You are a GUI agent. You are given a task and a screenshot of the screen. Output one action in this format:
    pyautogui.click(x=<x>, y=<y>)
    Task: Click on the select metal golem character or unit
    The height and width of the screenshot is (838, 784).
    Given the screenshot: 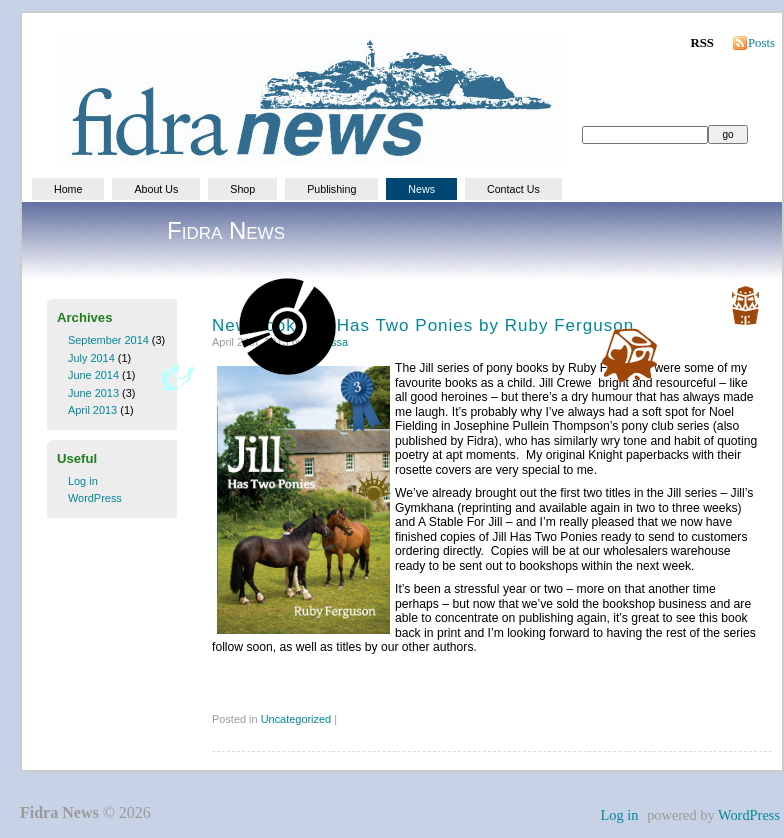 What is the action you would take?
    pyautogui.click(x=745, y=305)
    